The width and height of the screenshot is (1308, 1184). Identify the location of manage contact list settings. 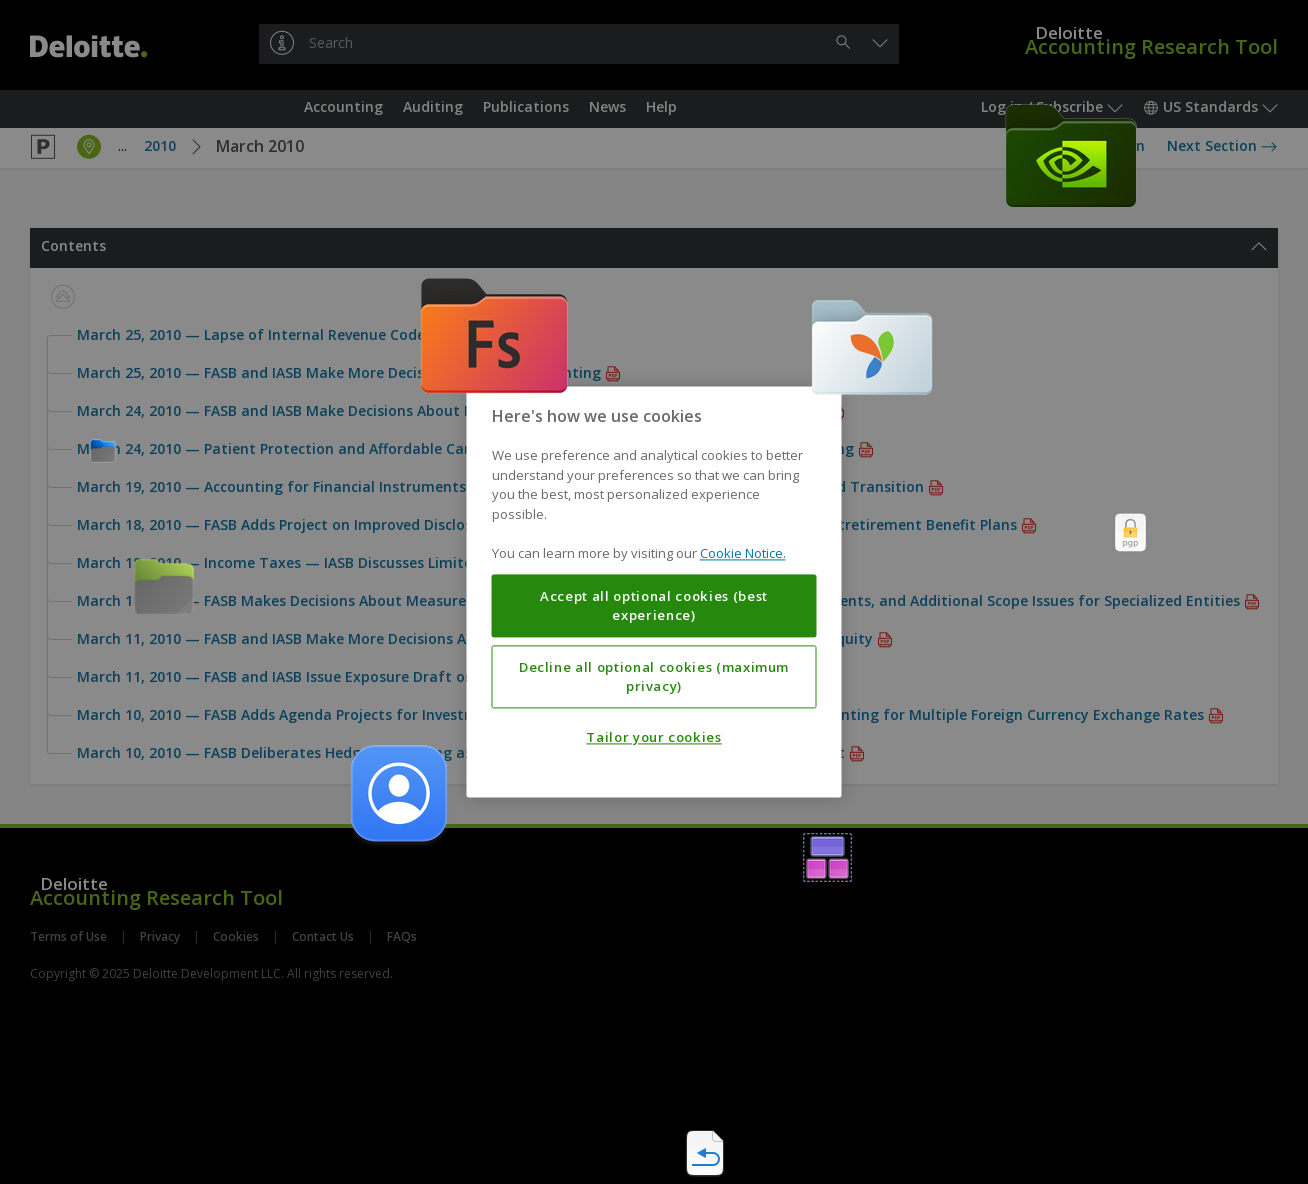
(399, 795).